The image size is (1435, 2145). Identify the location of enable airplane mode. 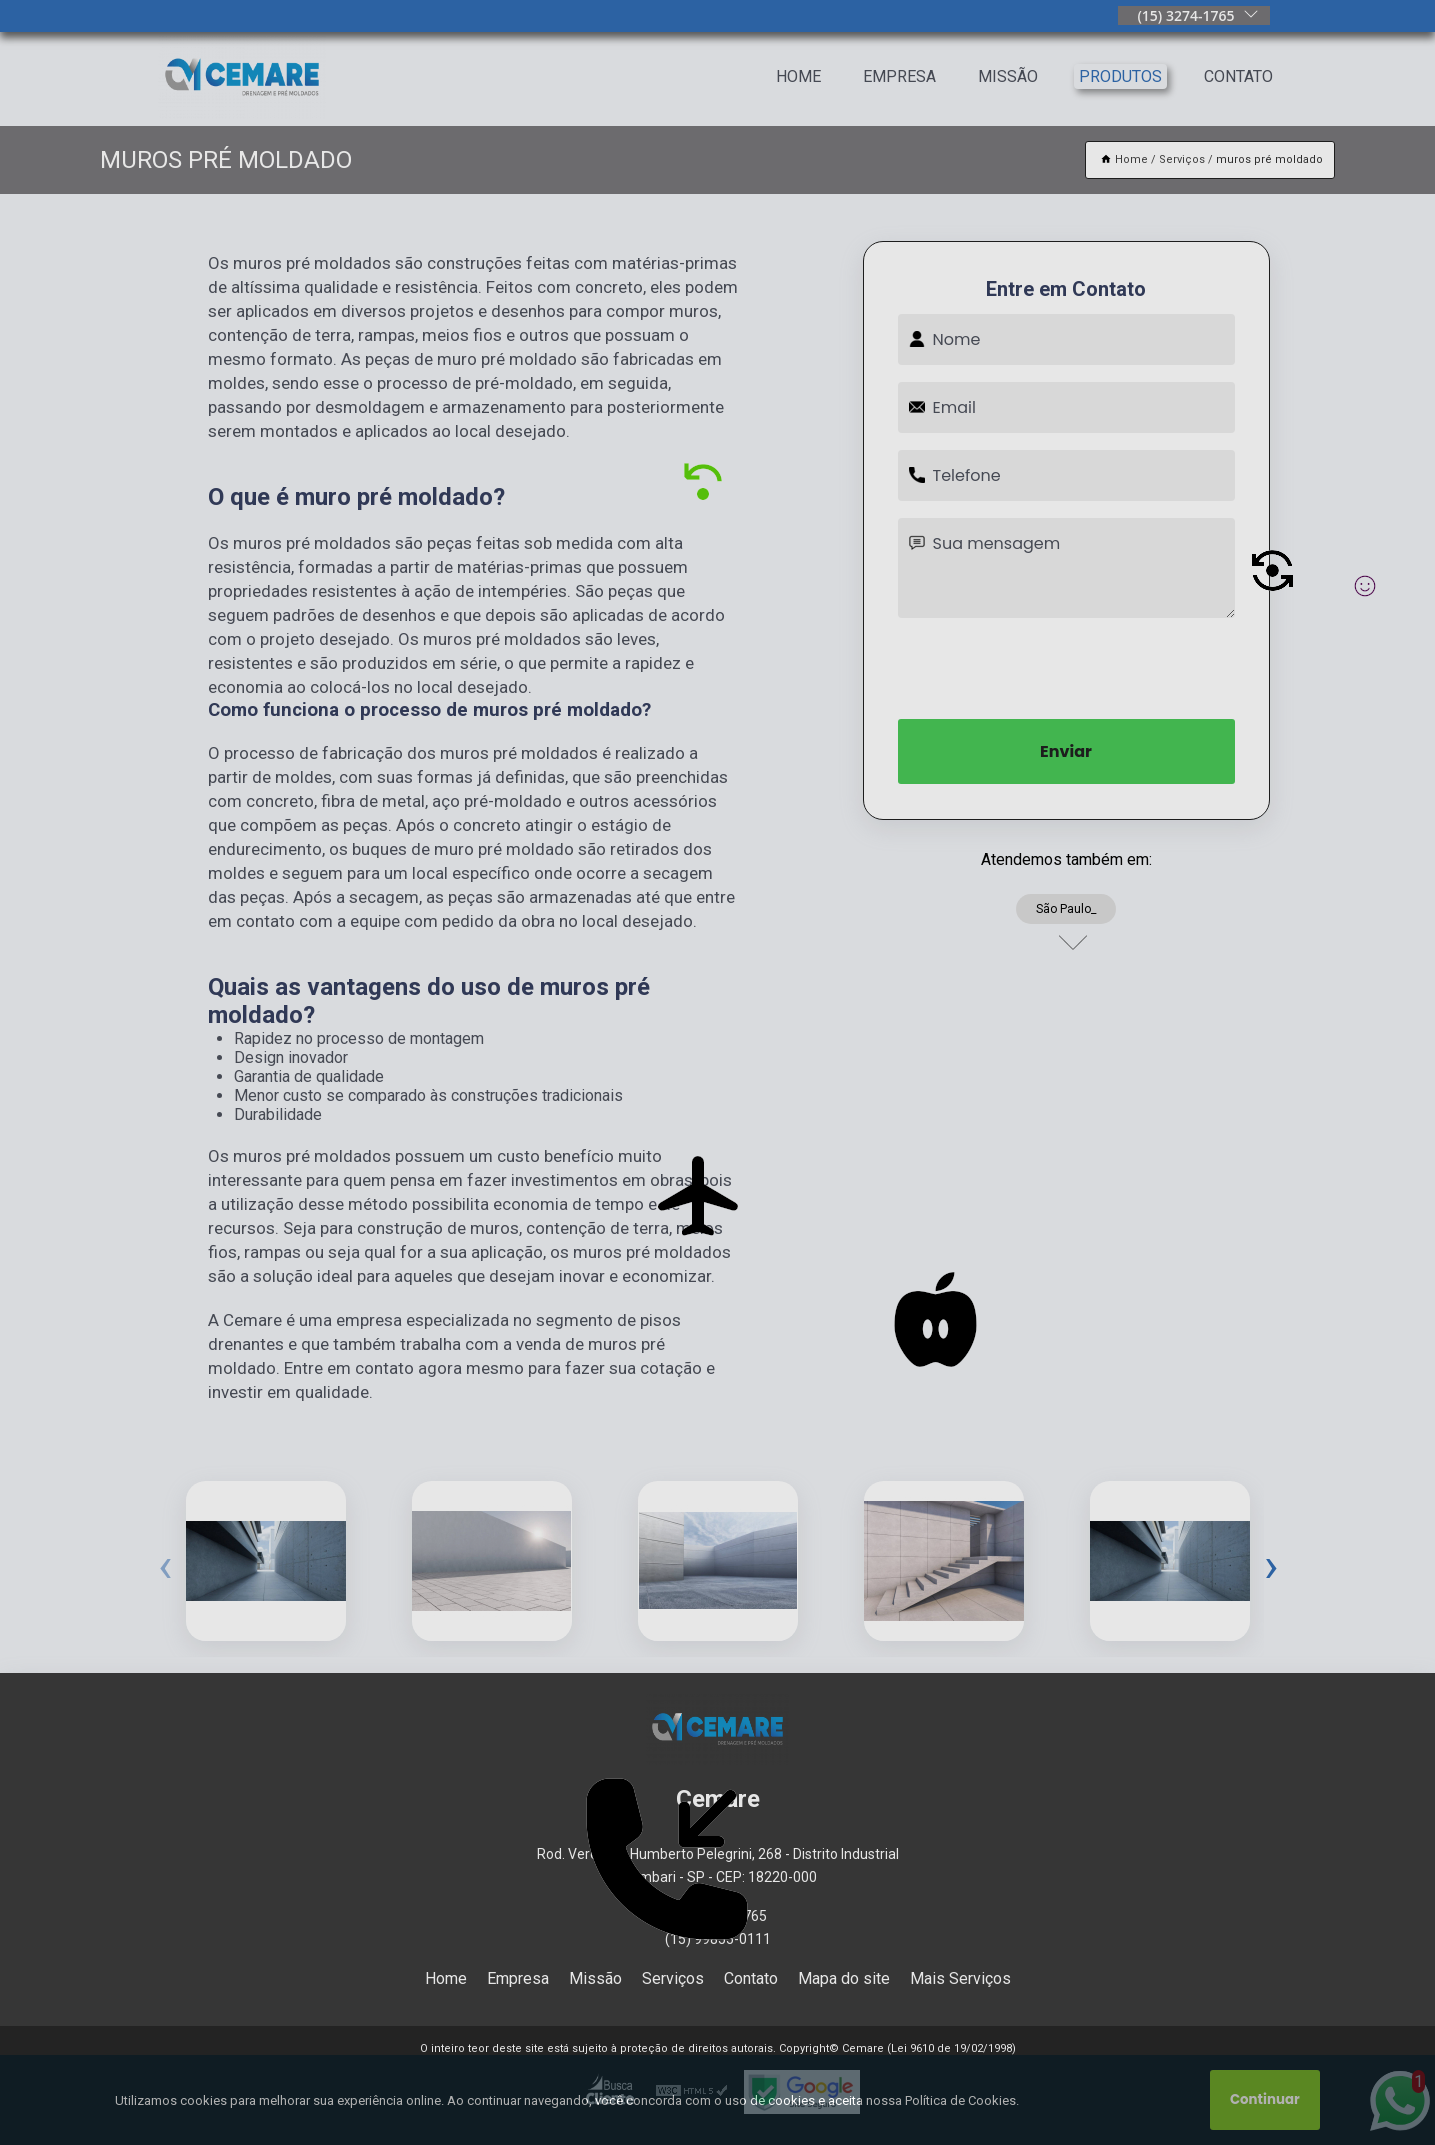
(698, 1196).